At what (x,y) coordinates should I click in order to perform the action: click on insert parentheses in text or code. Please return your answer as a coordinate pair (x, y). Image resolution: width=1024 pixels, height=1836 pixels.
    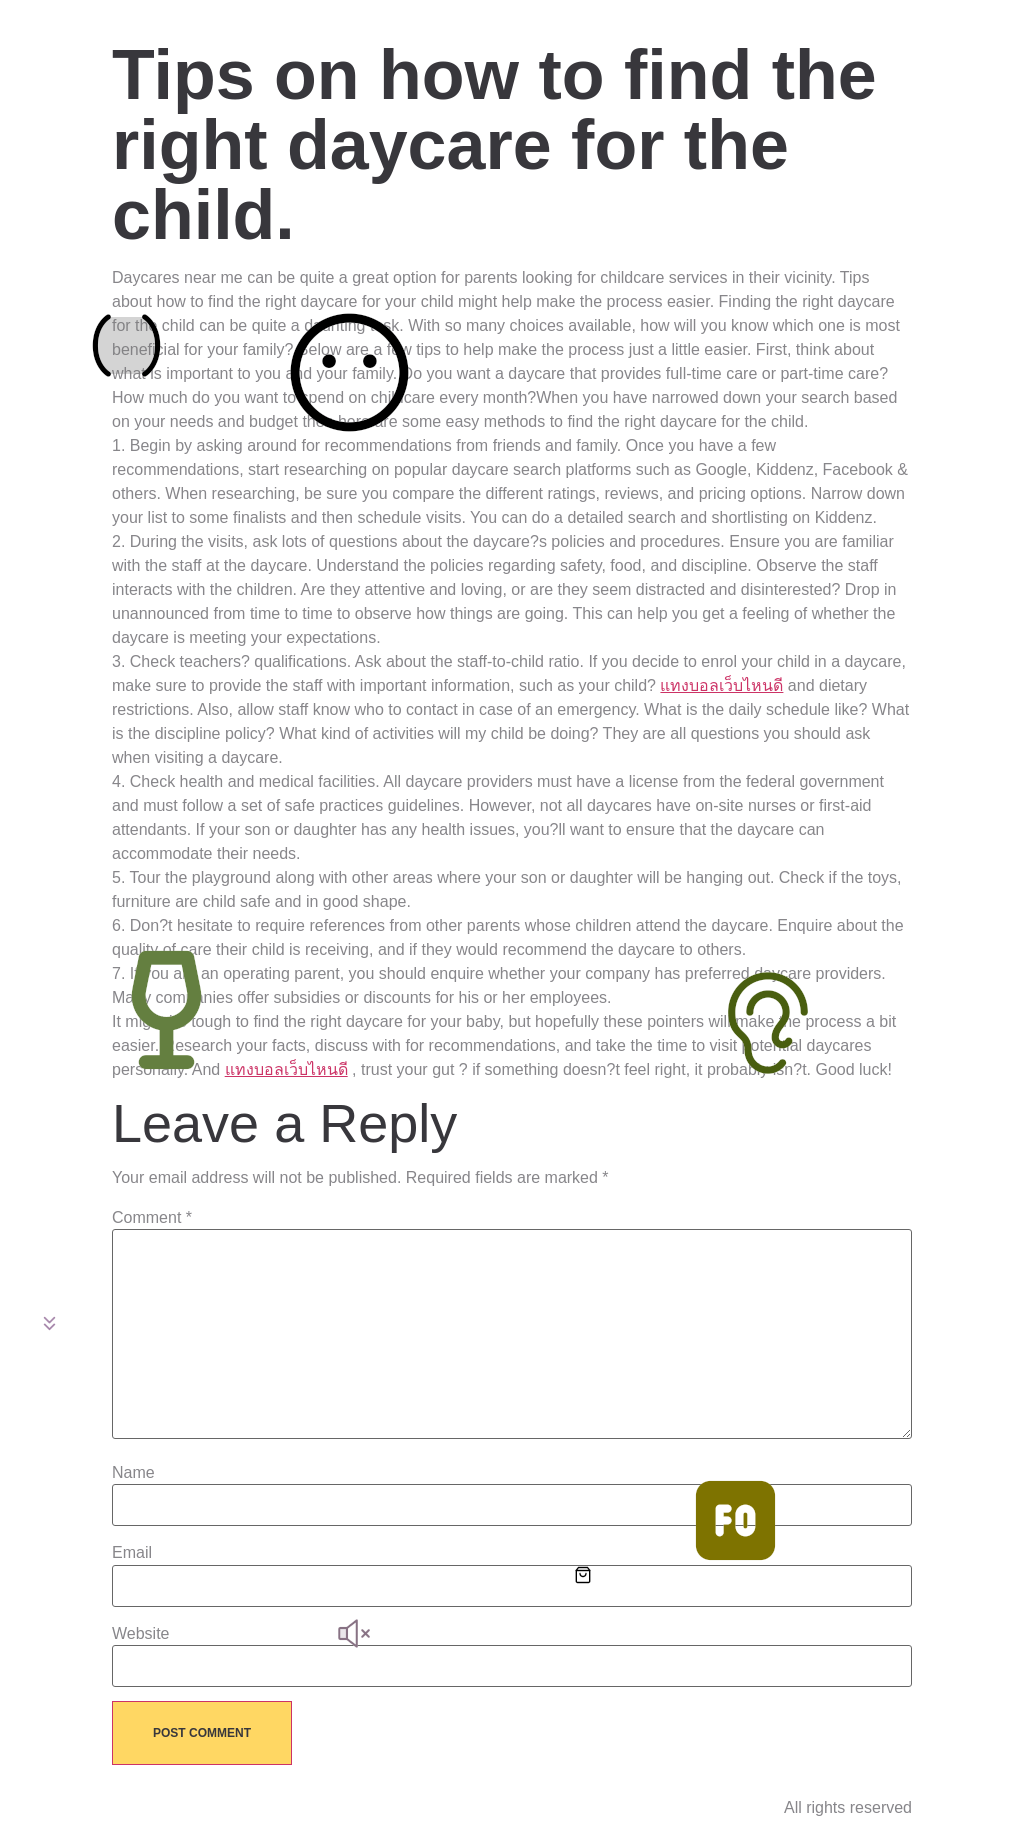
    Looking at the image, I should click on (126, 345).